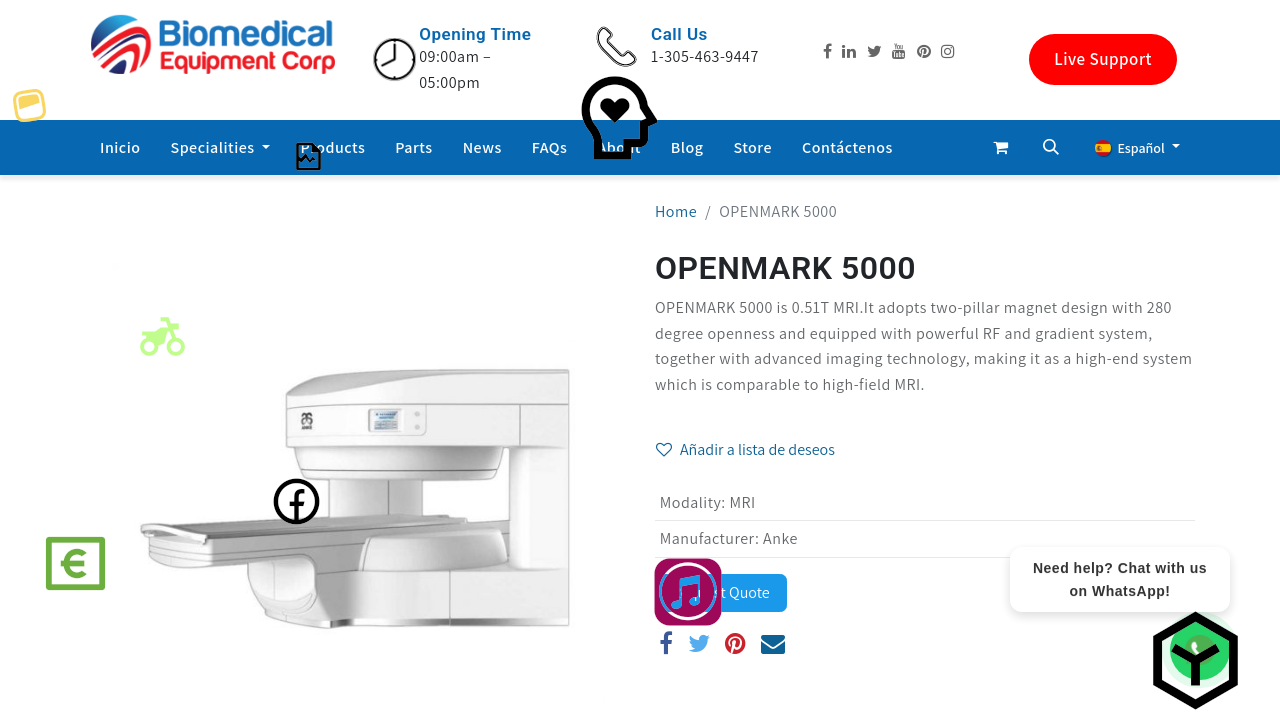 This screenshot has height=720, width=1280. I want to click on connect with Facebook, so click(296, 501).